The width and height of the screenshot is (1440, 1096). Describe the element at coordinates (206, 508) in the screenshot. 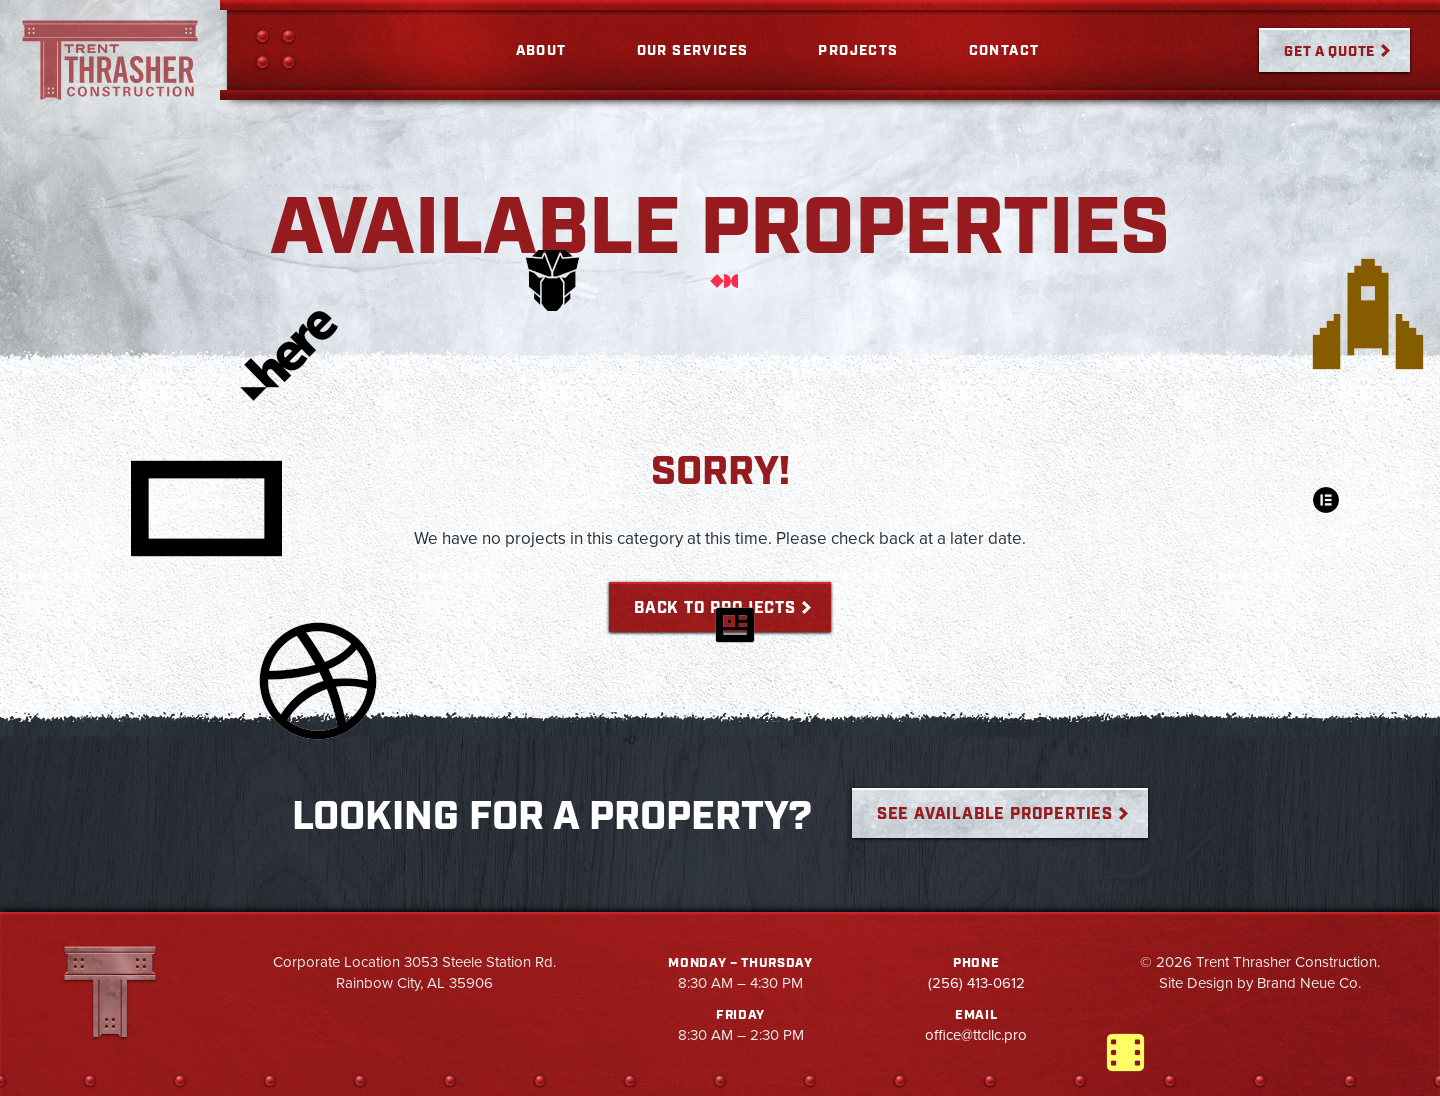

I see `purism brand logo` at that location.